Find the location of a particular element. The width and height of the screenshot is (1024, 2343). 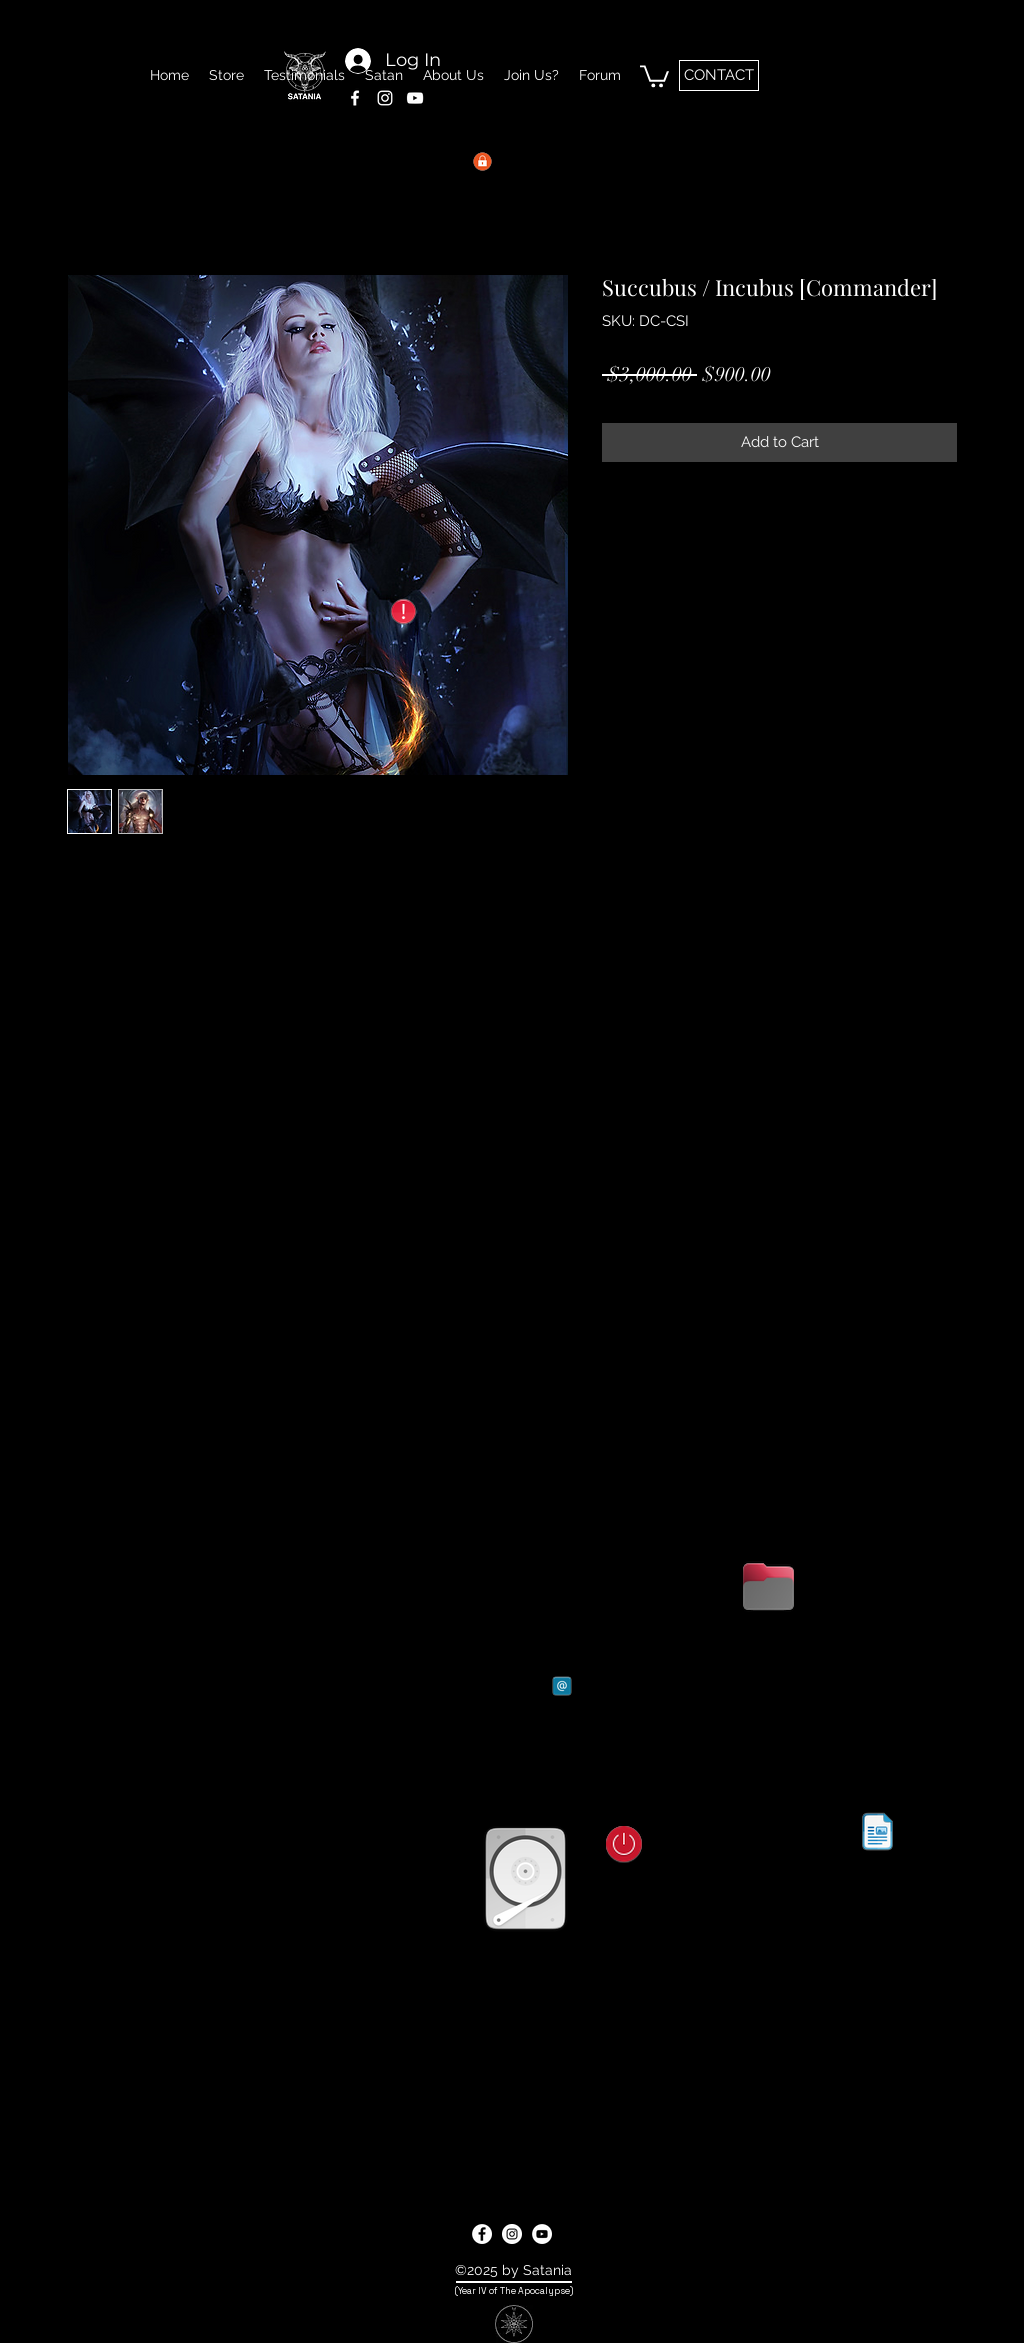

access online accounts settings is located at coordinates (562, 1686).